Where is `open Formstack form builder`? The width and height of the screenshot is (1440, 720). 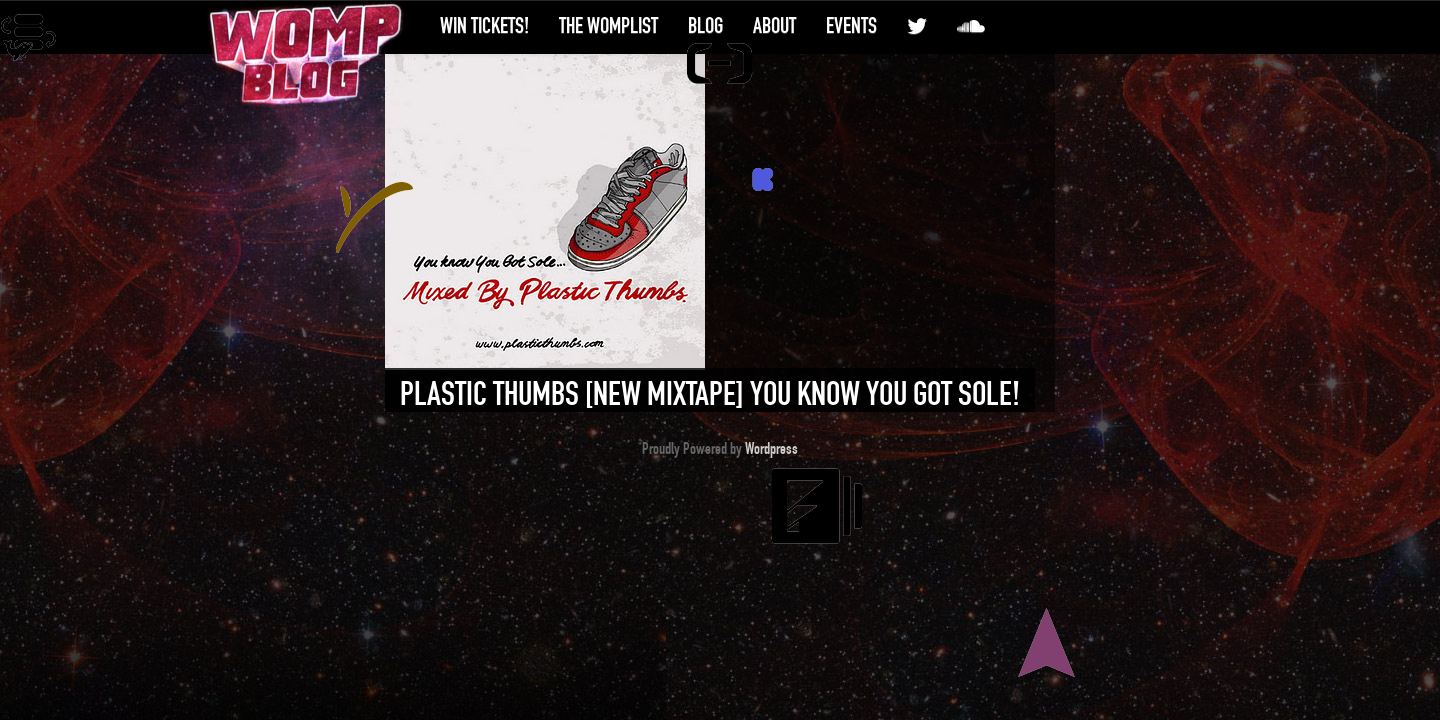 open Formstack form builder is located at coordinates (817, 506).